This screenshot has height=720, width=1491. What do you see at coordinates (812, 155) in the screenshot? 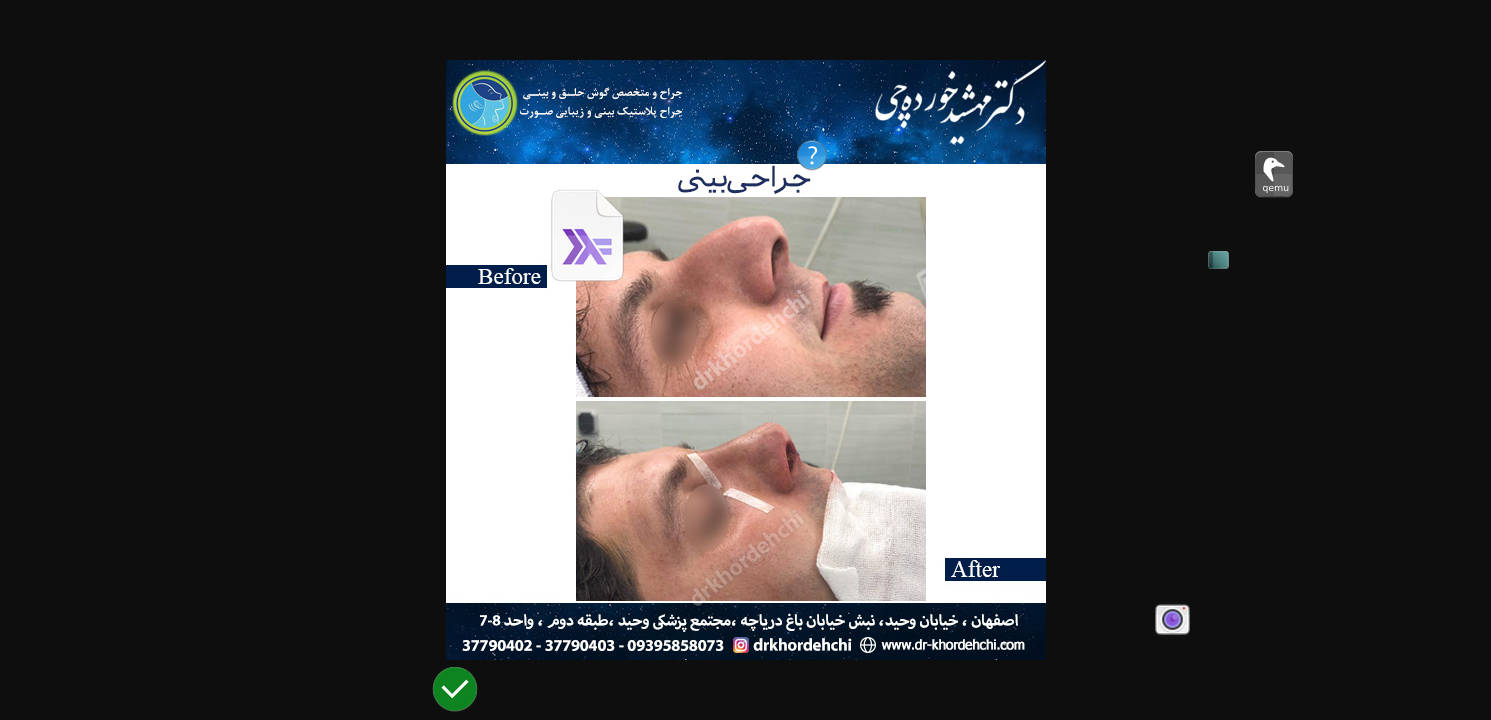
I see `open help documentation` at bounding box center [812, 155].